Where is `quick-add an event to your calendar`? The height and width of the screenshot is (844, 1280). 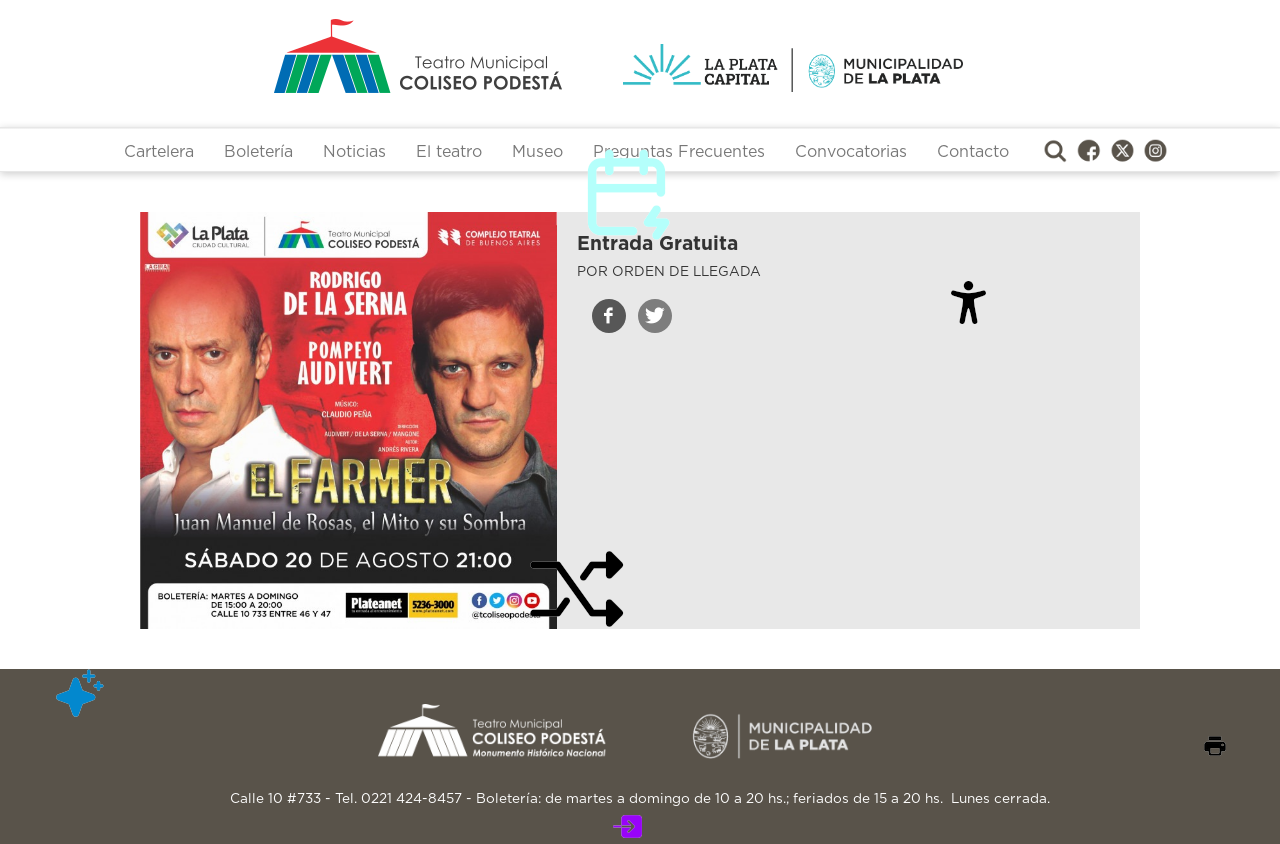 quick-add an event to your calendar is located at coordinates (626, 192).